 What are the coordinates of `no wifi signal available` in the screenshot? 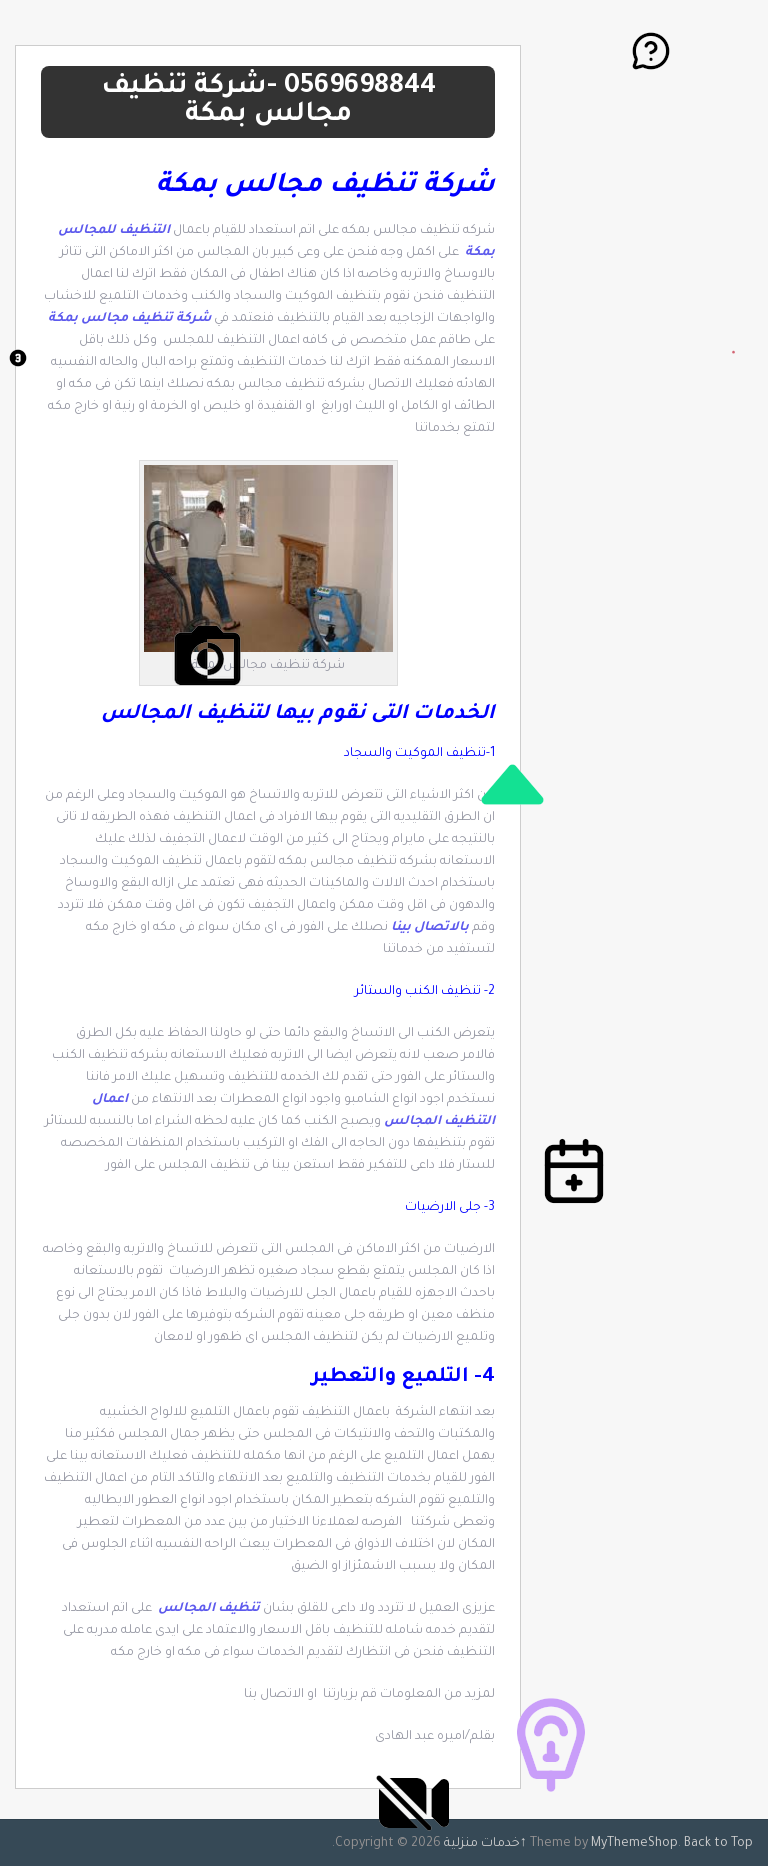 It's located at (733, 340).